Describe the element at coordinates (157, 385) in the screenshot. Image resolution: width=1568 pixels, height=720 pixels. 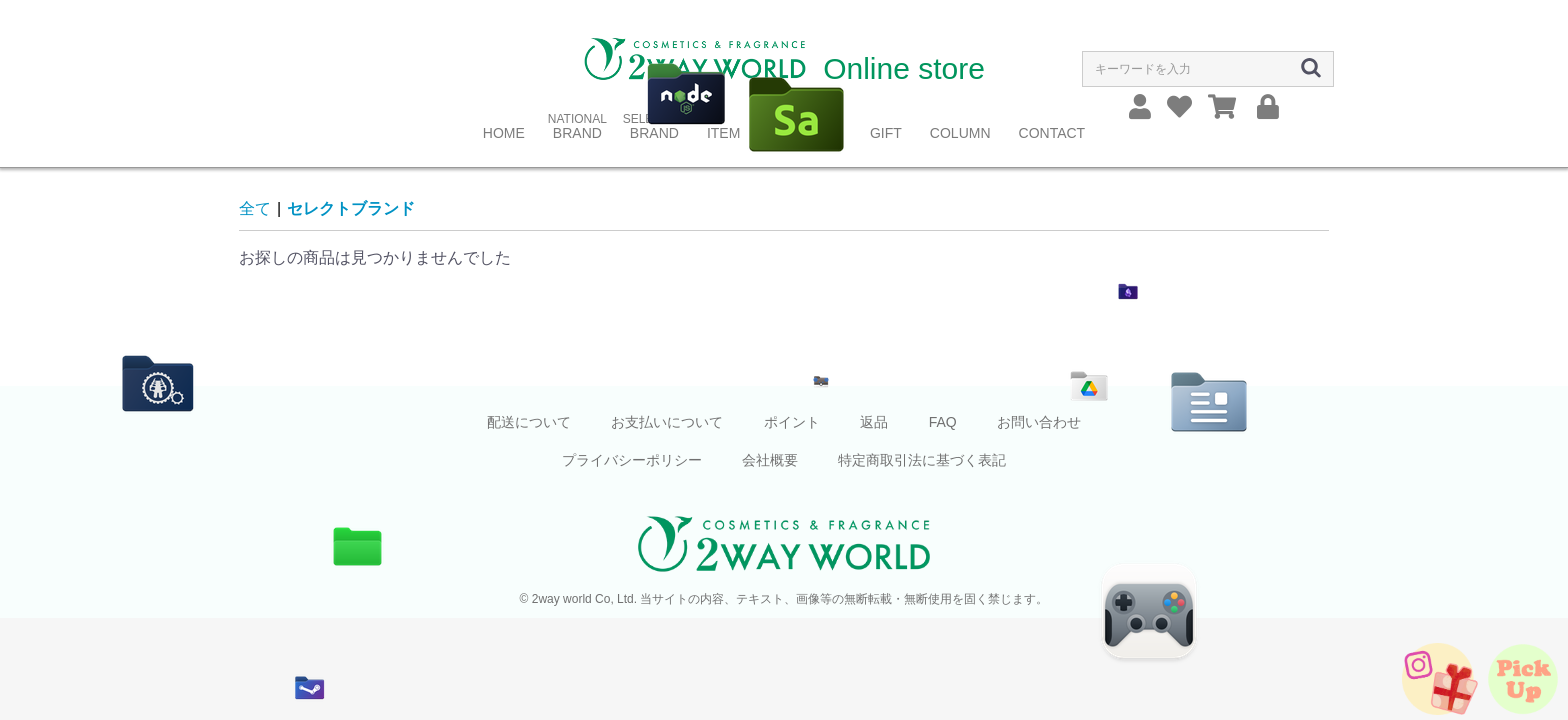
I see `folder for NoLimits coaster simulation mods and custom content` at that location.